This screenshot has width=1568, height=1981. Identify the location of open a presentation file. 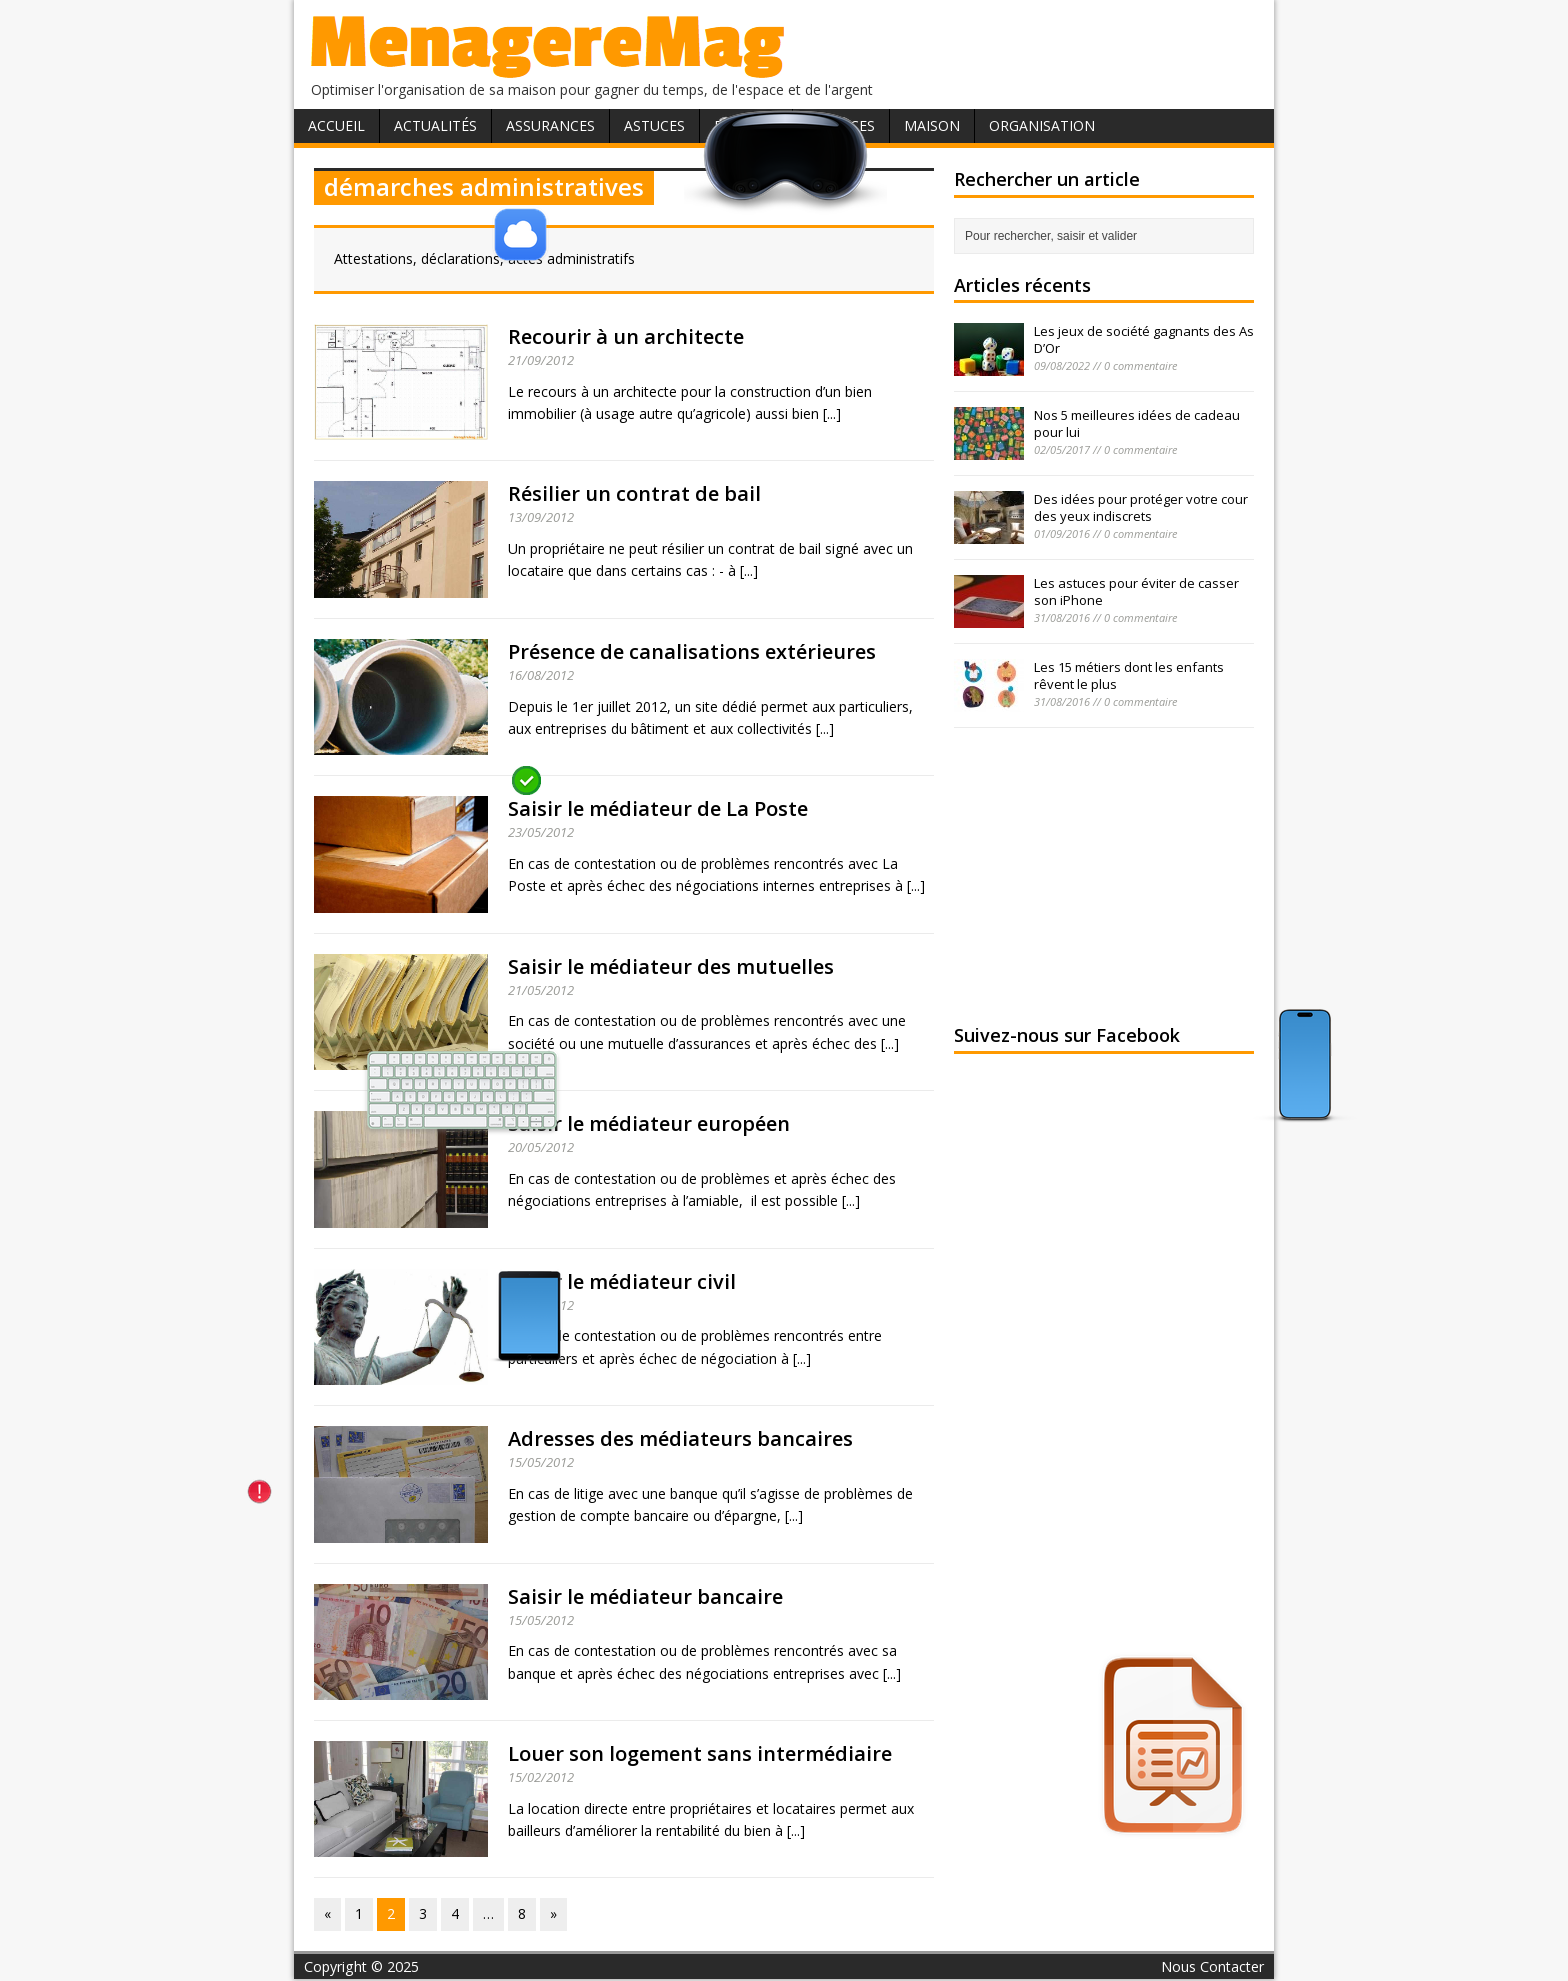
(1173, 1745).